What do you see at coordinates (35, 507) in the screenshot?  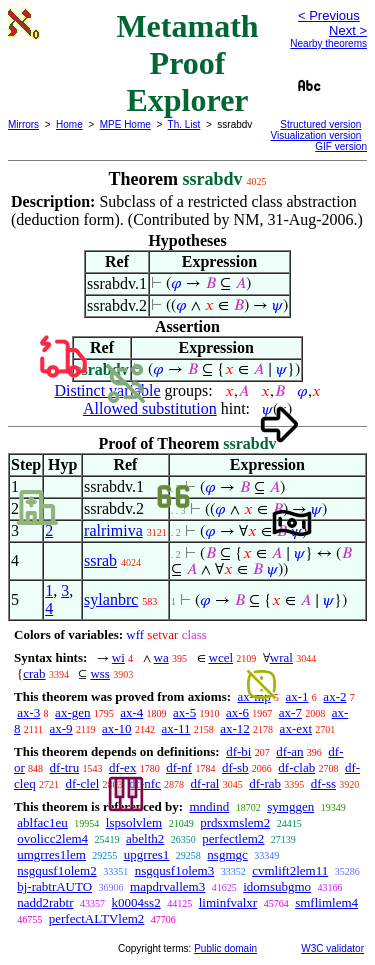 I see `find nearby hospitals or medical facilities` at bounding box center [35, 507].